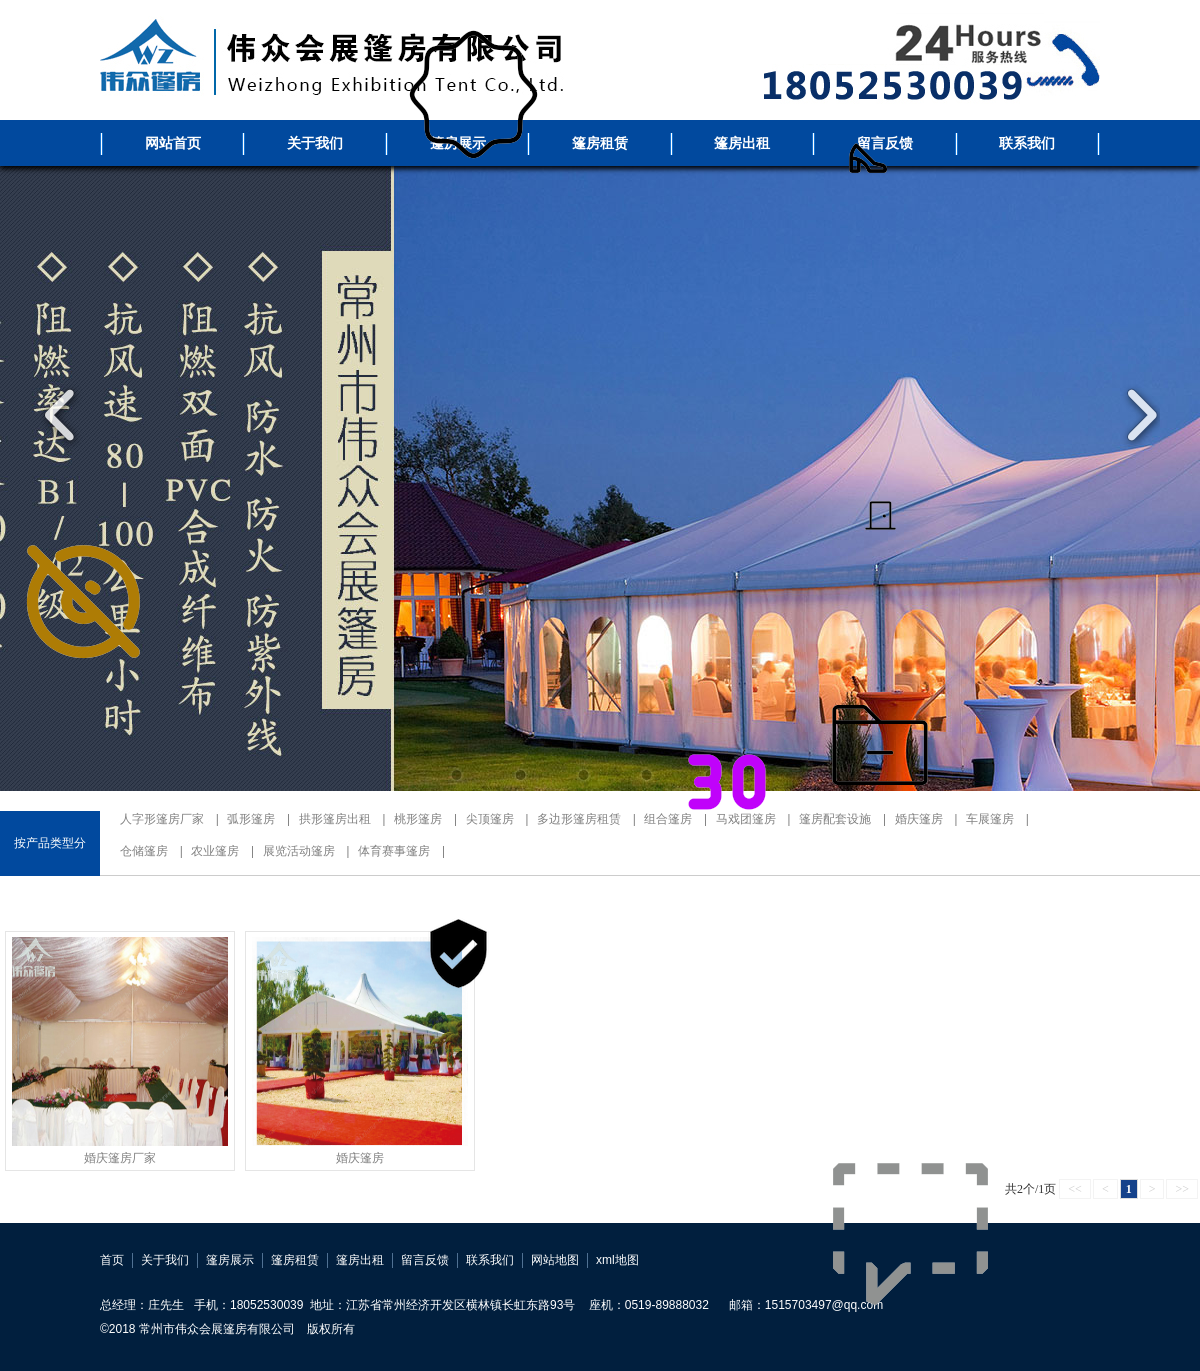  Describe the element at coordinates (910, 1229) in the screenshot. I see `a draft comment or unsaved message` at that location.